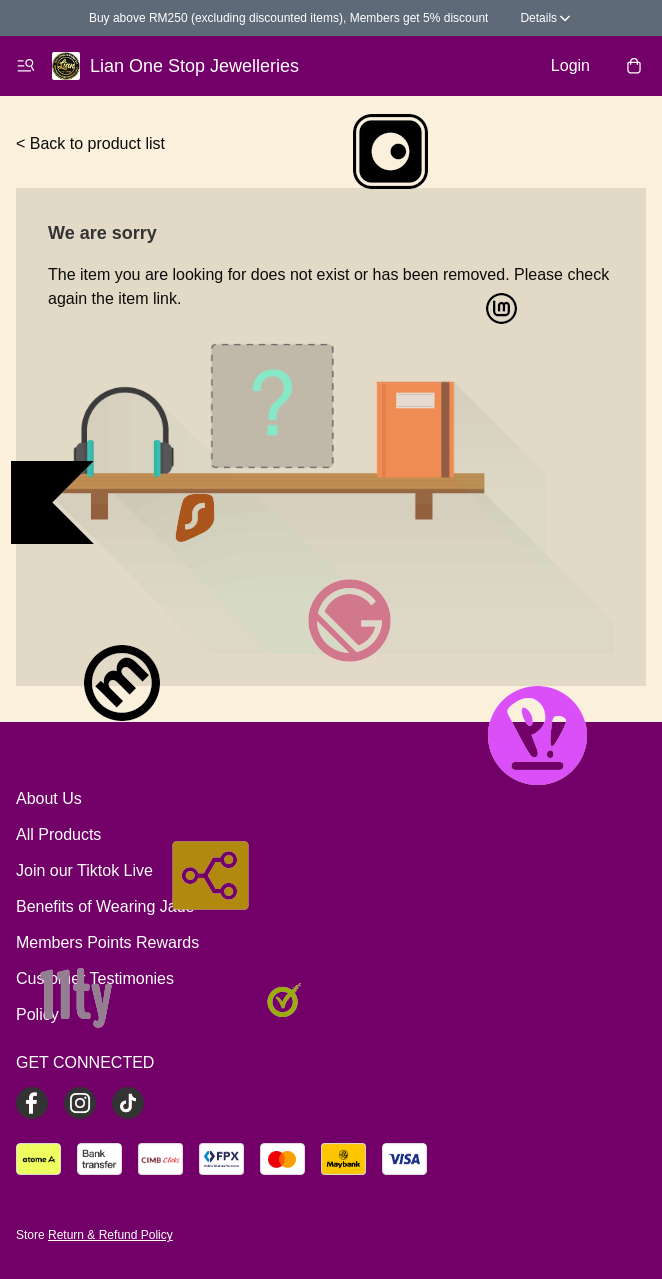  What do you see at coordinates (195, 518) in the screenshot?
I see `open surfshark vpn app` at bounding box center [195, 518].